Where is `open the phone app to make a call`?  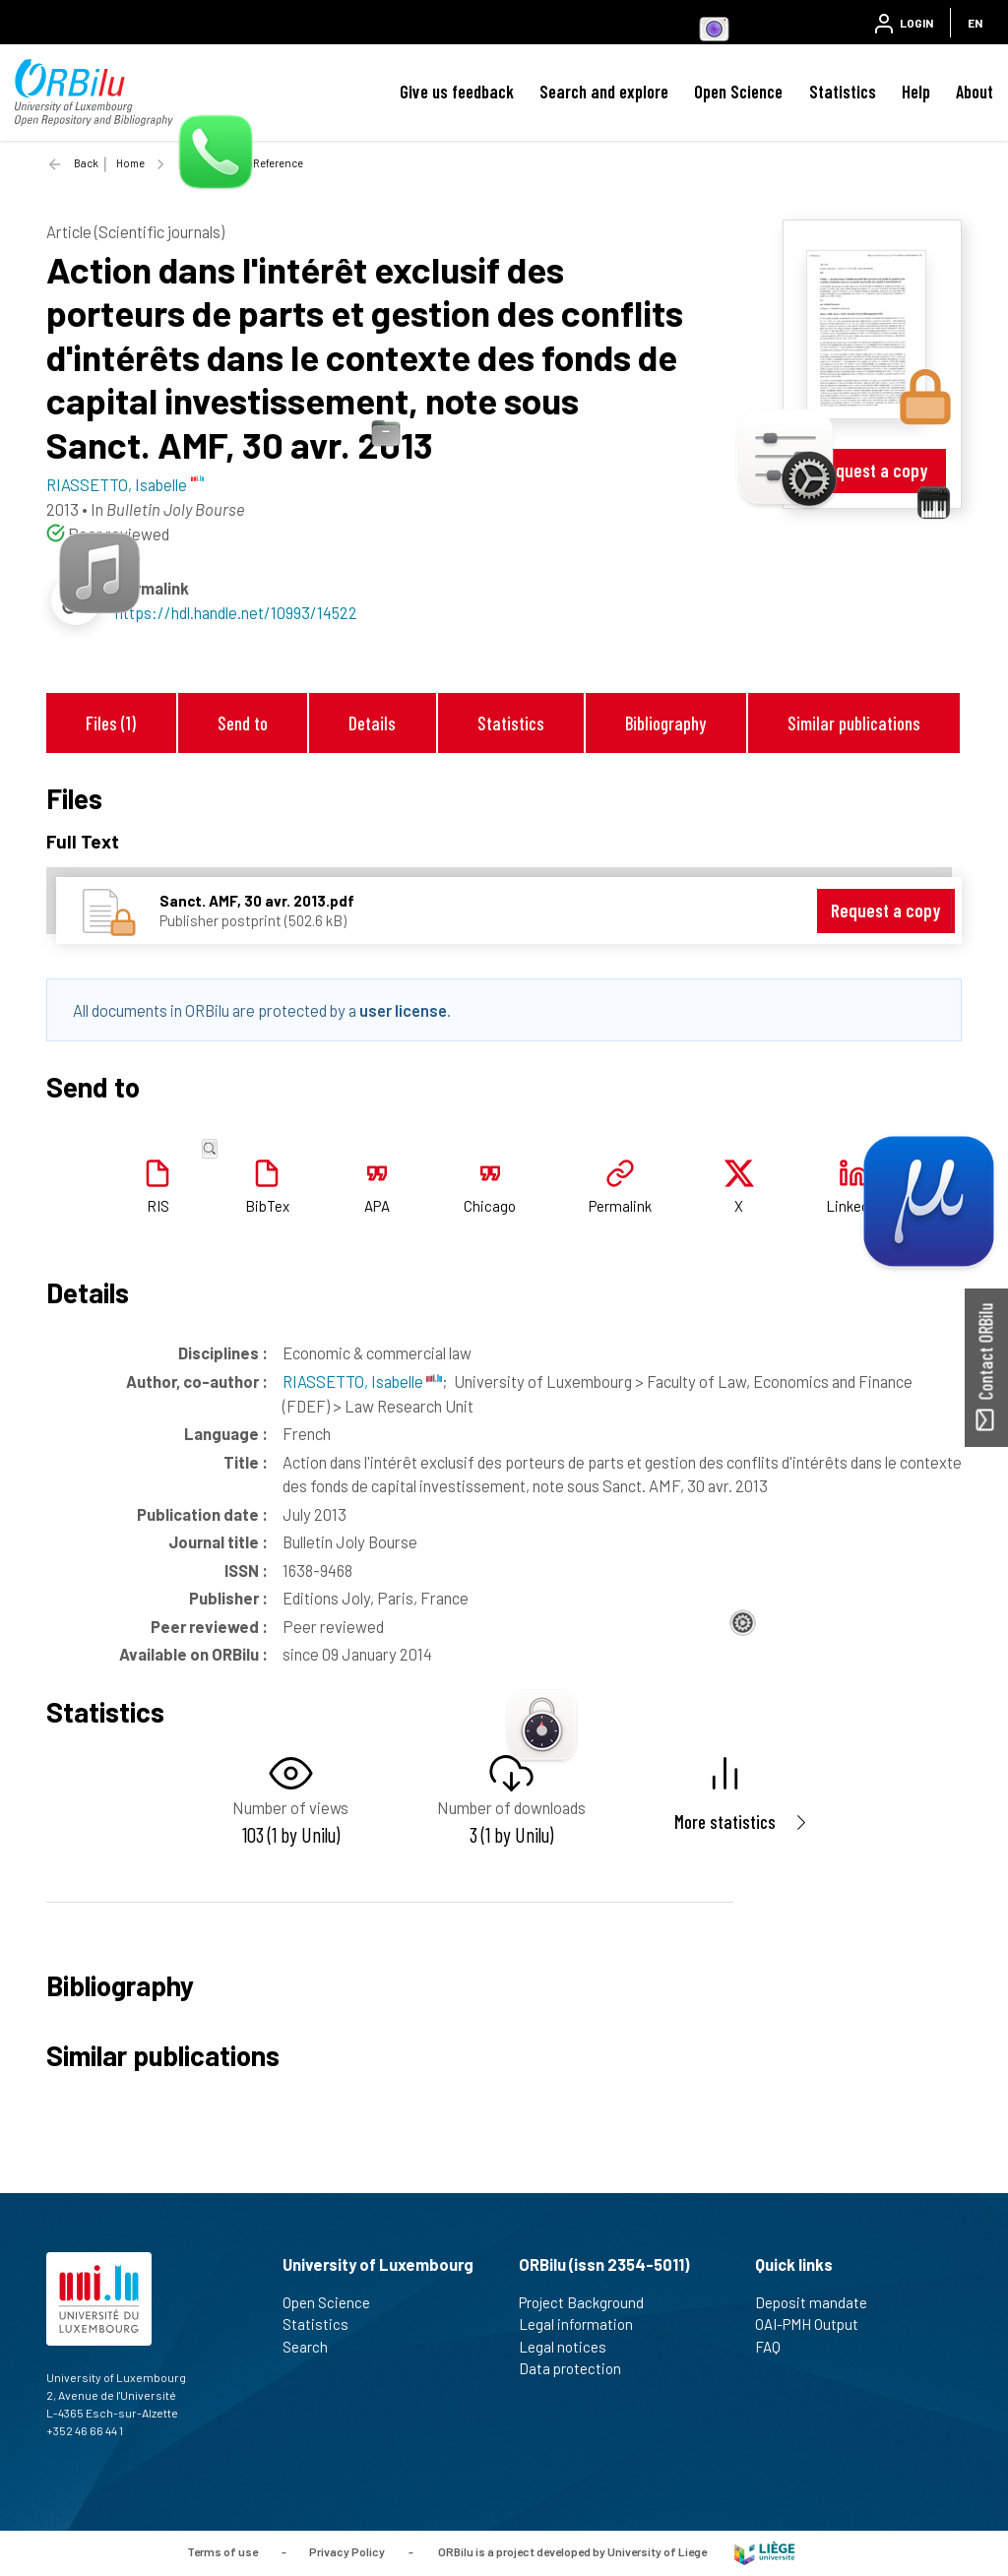
open the phone app to make a call is located at coordinates (216, 152).